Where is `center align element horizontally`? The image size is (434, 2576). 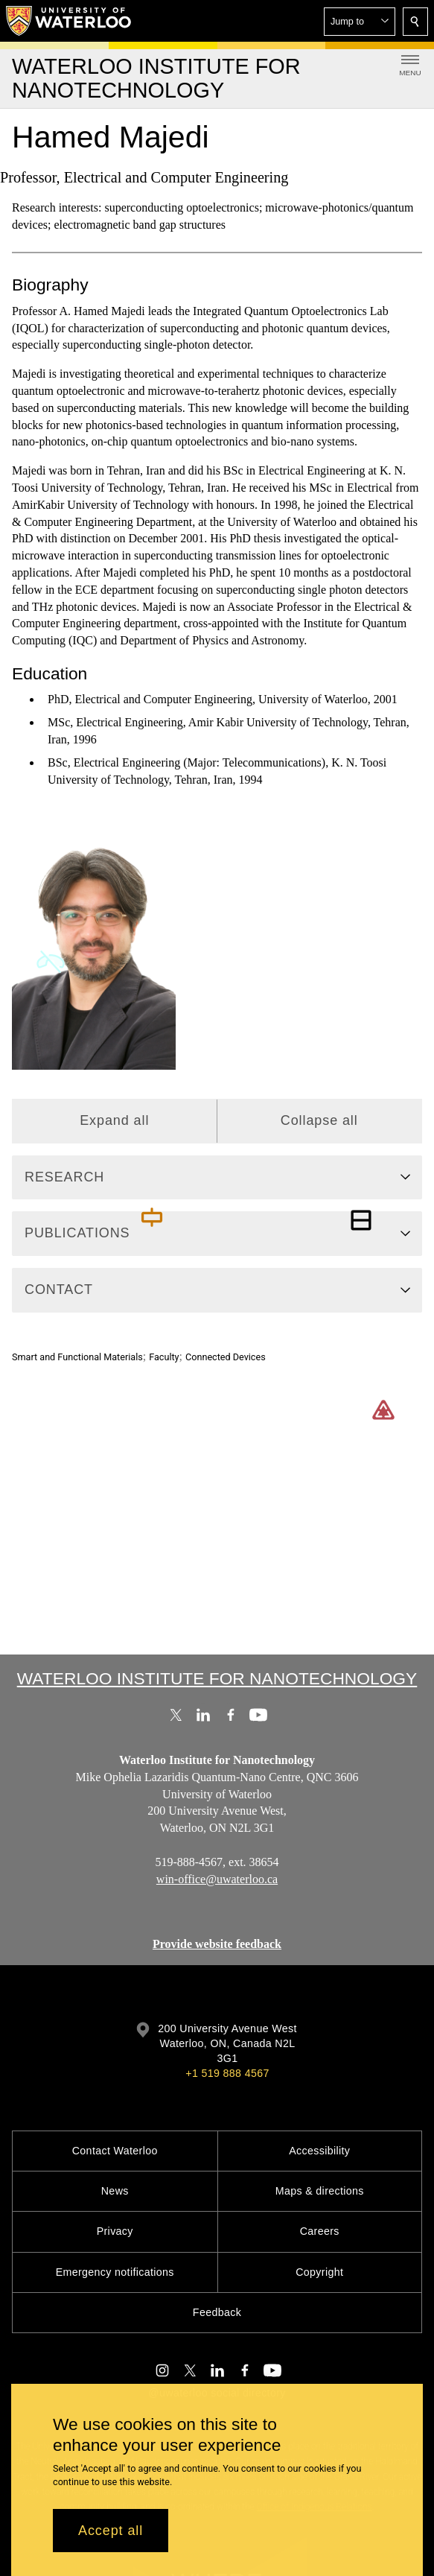 center align element horizontally is located at coordinates (152, 1217).